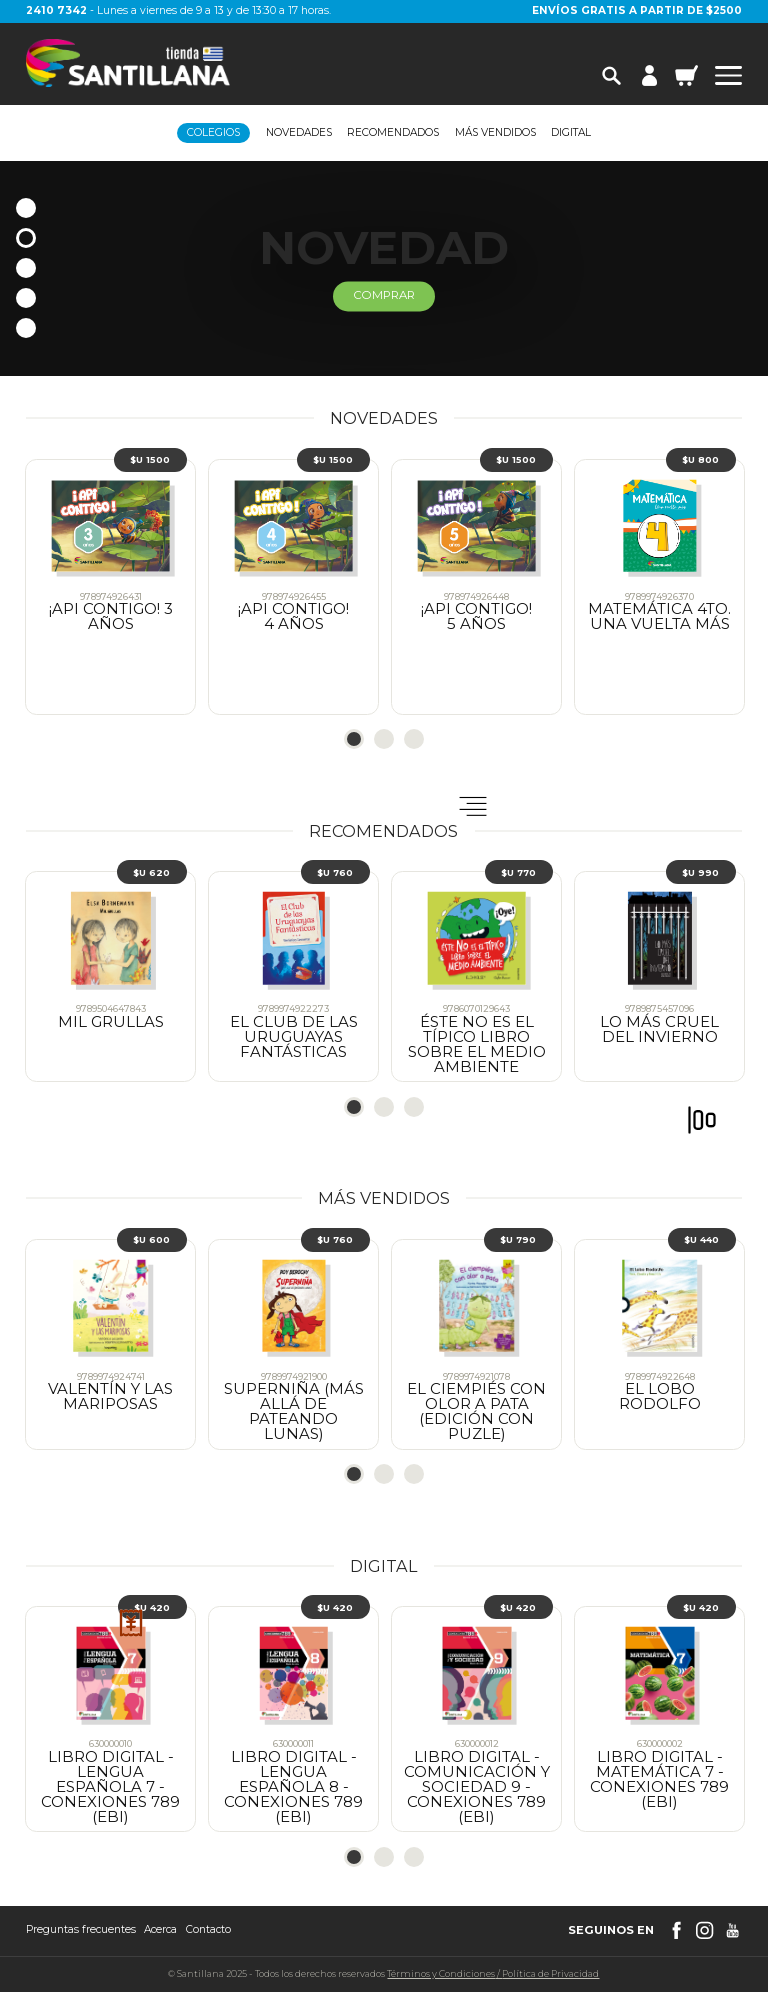 The width and height of the screenshot is (768, 1992). What do you see at coordinates (131, 1623) in the screenshot?
I see `view receipt or transaction in Japanese yen` at bounding box center [131, 1623].